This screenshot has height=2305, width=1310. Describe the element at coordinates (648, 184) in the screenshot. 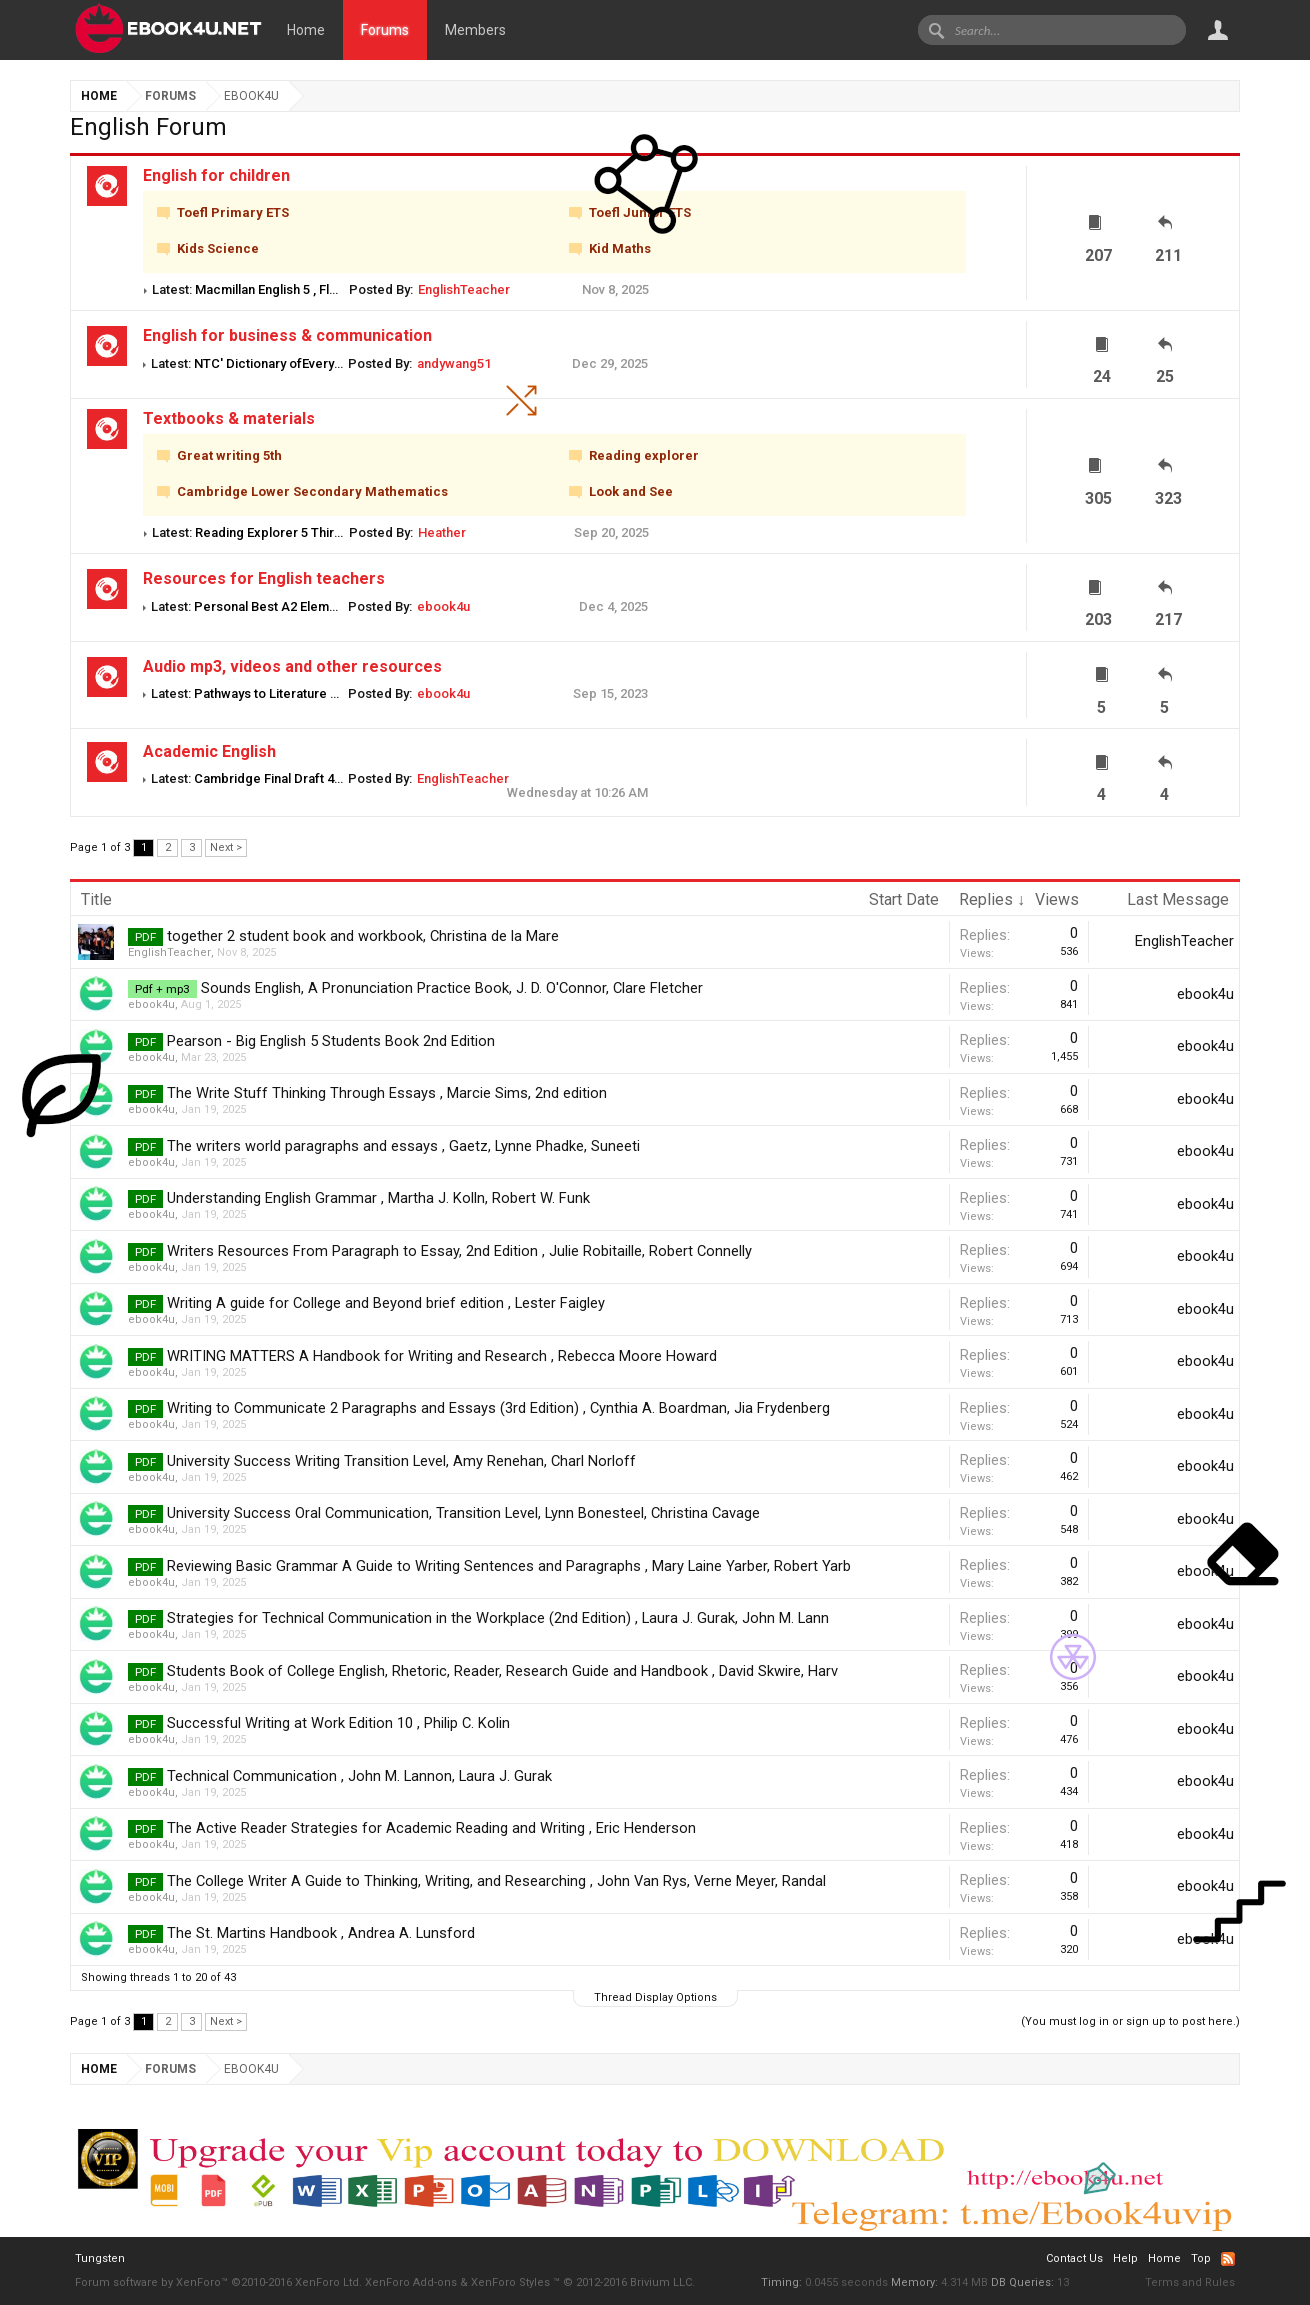

I see `access polygon or shape drawing tool` at that location.